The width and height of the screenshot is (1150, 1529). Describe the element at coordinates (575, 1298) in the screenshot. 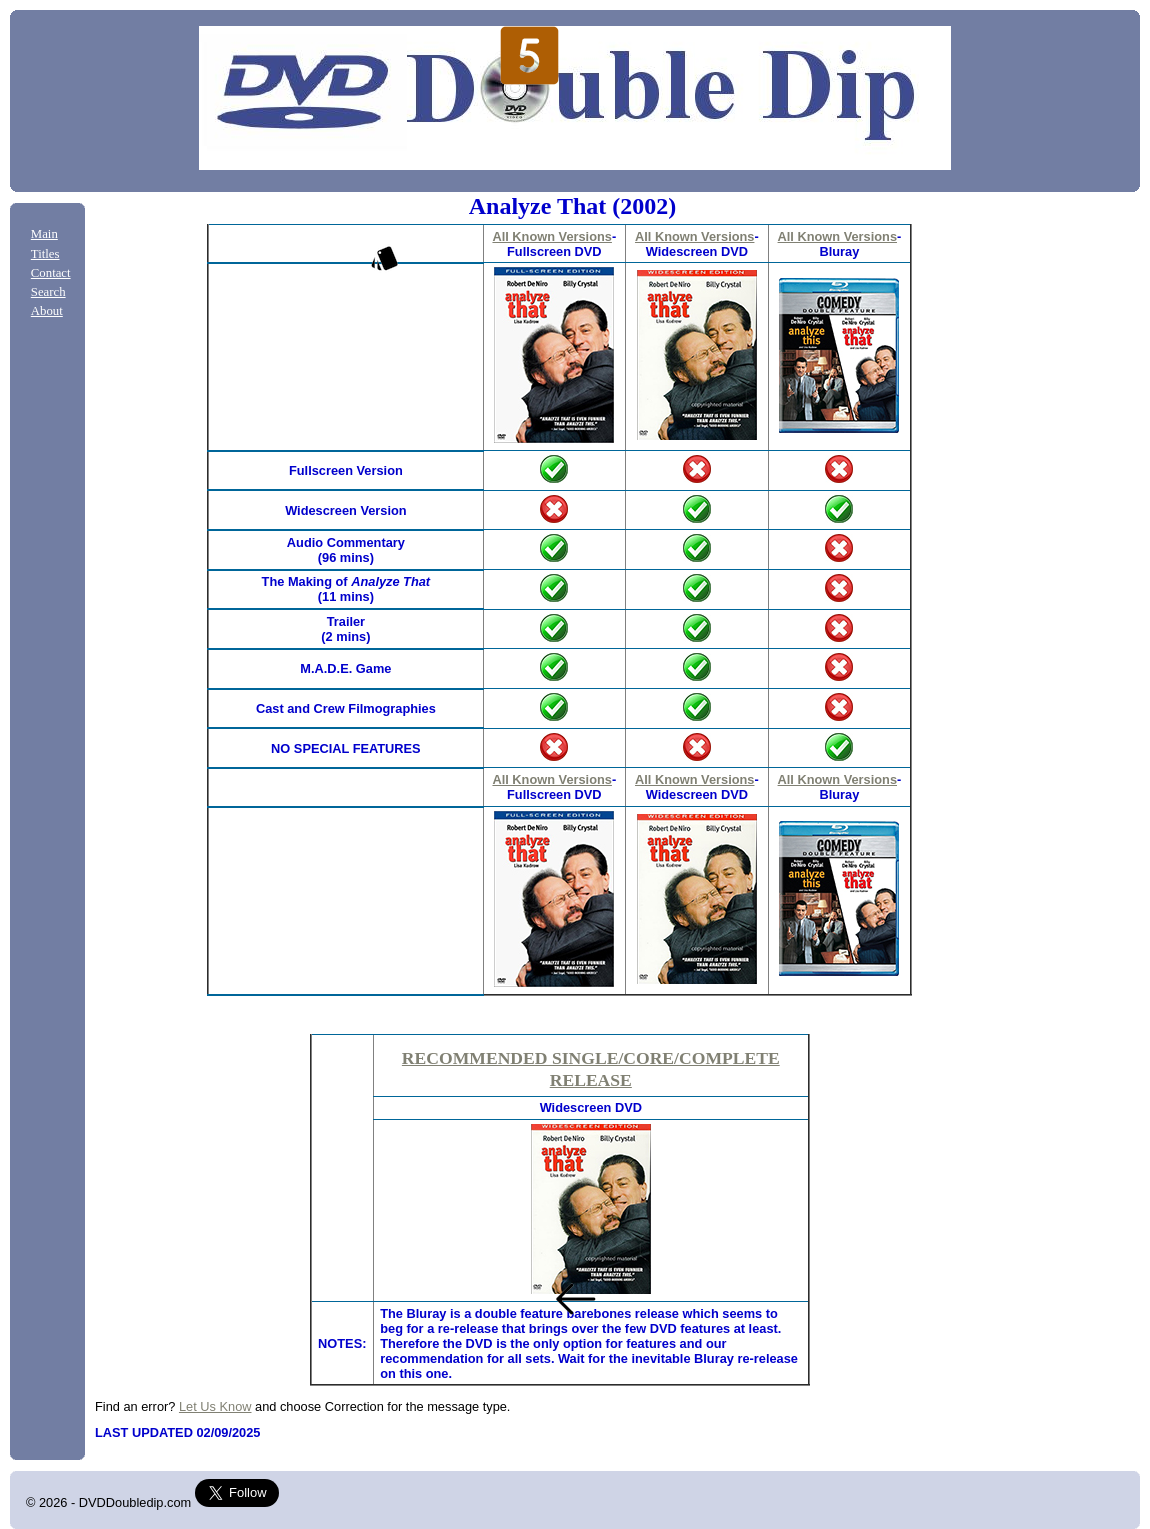

I see `go back to the previous page` at that location.